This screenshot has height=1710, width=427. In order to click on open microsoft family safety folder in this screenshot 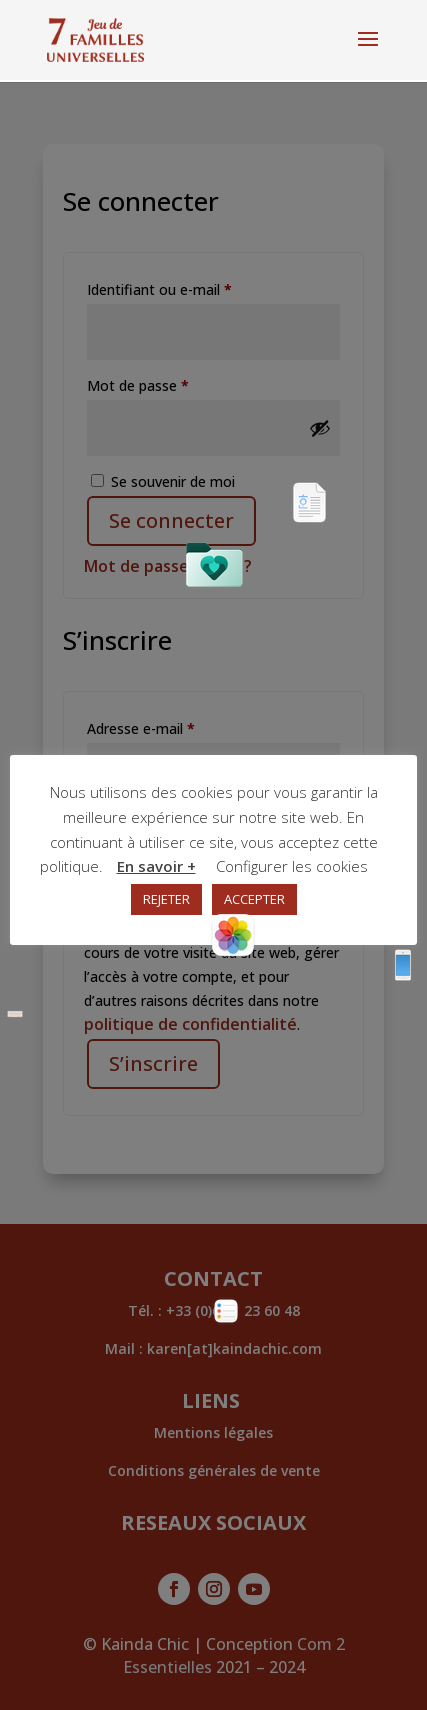, I will do `click(214, 566)`.